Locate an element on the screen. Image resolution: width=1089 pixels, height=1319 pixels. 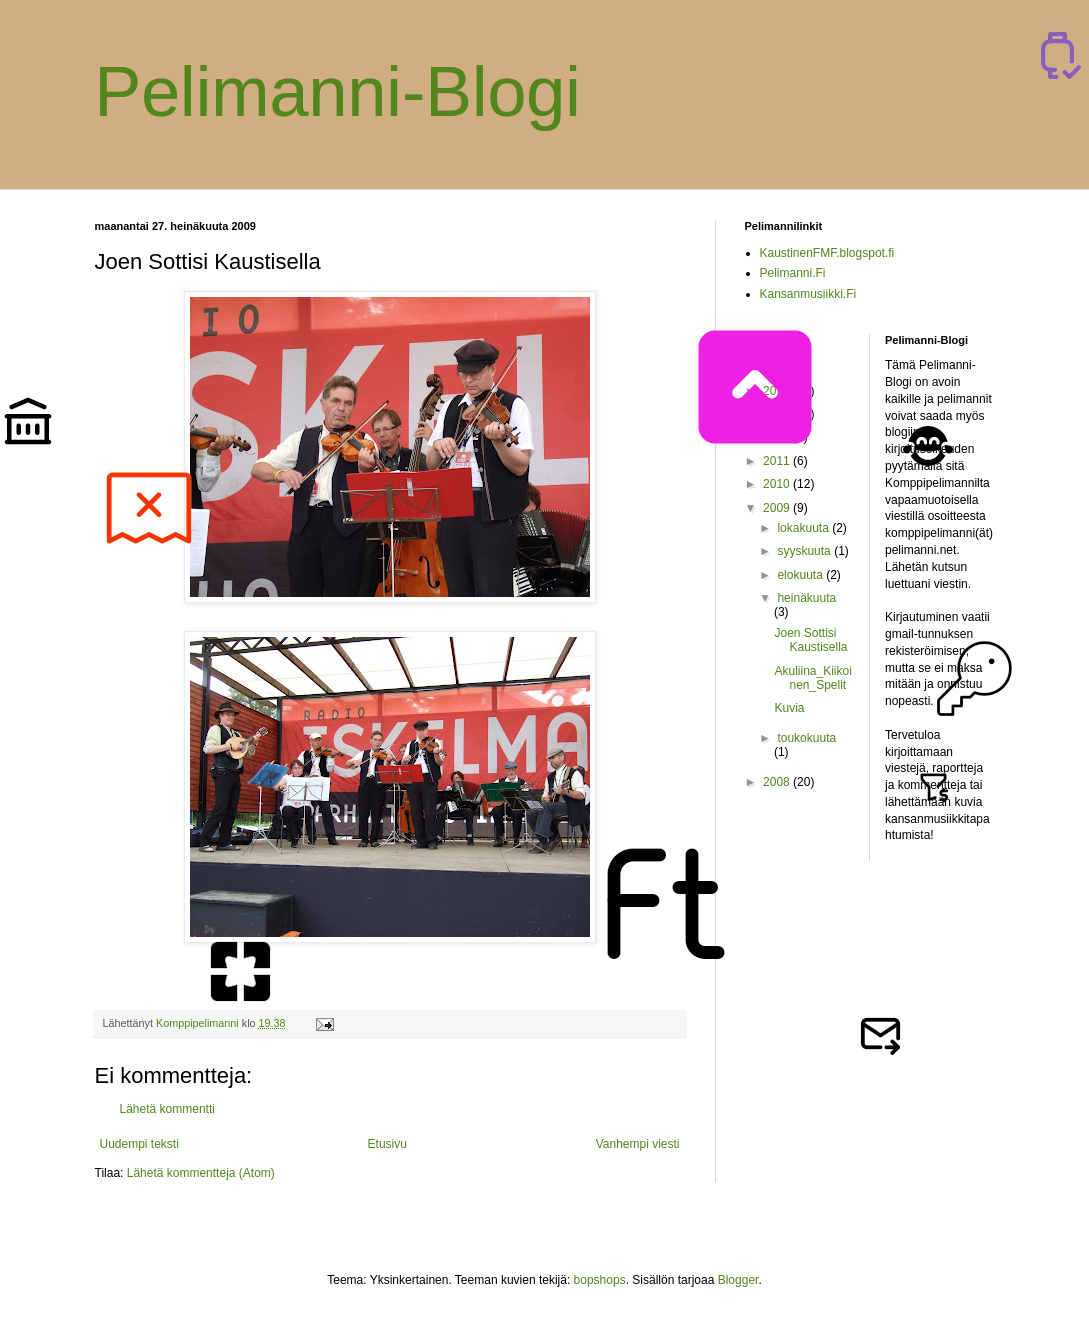
access security or password settings is located at coordinates (973, 680).